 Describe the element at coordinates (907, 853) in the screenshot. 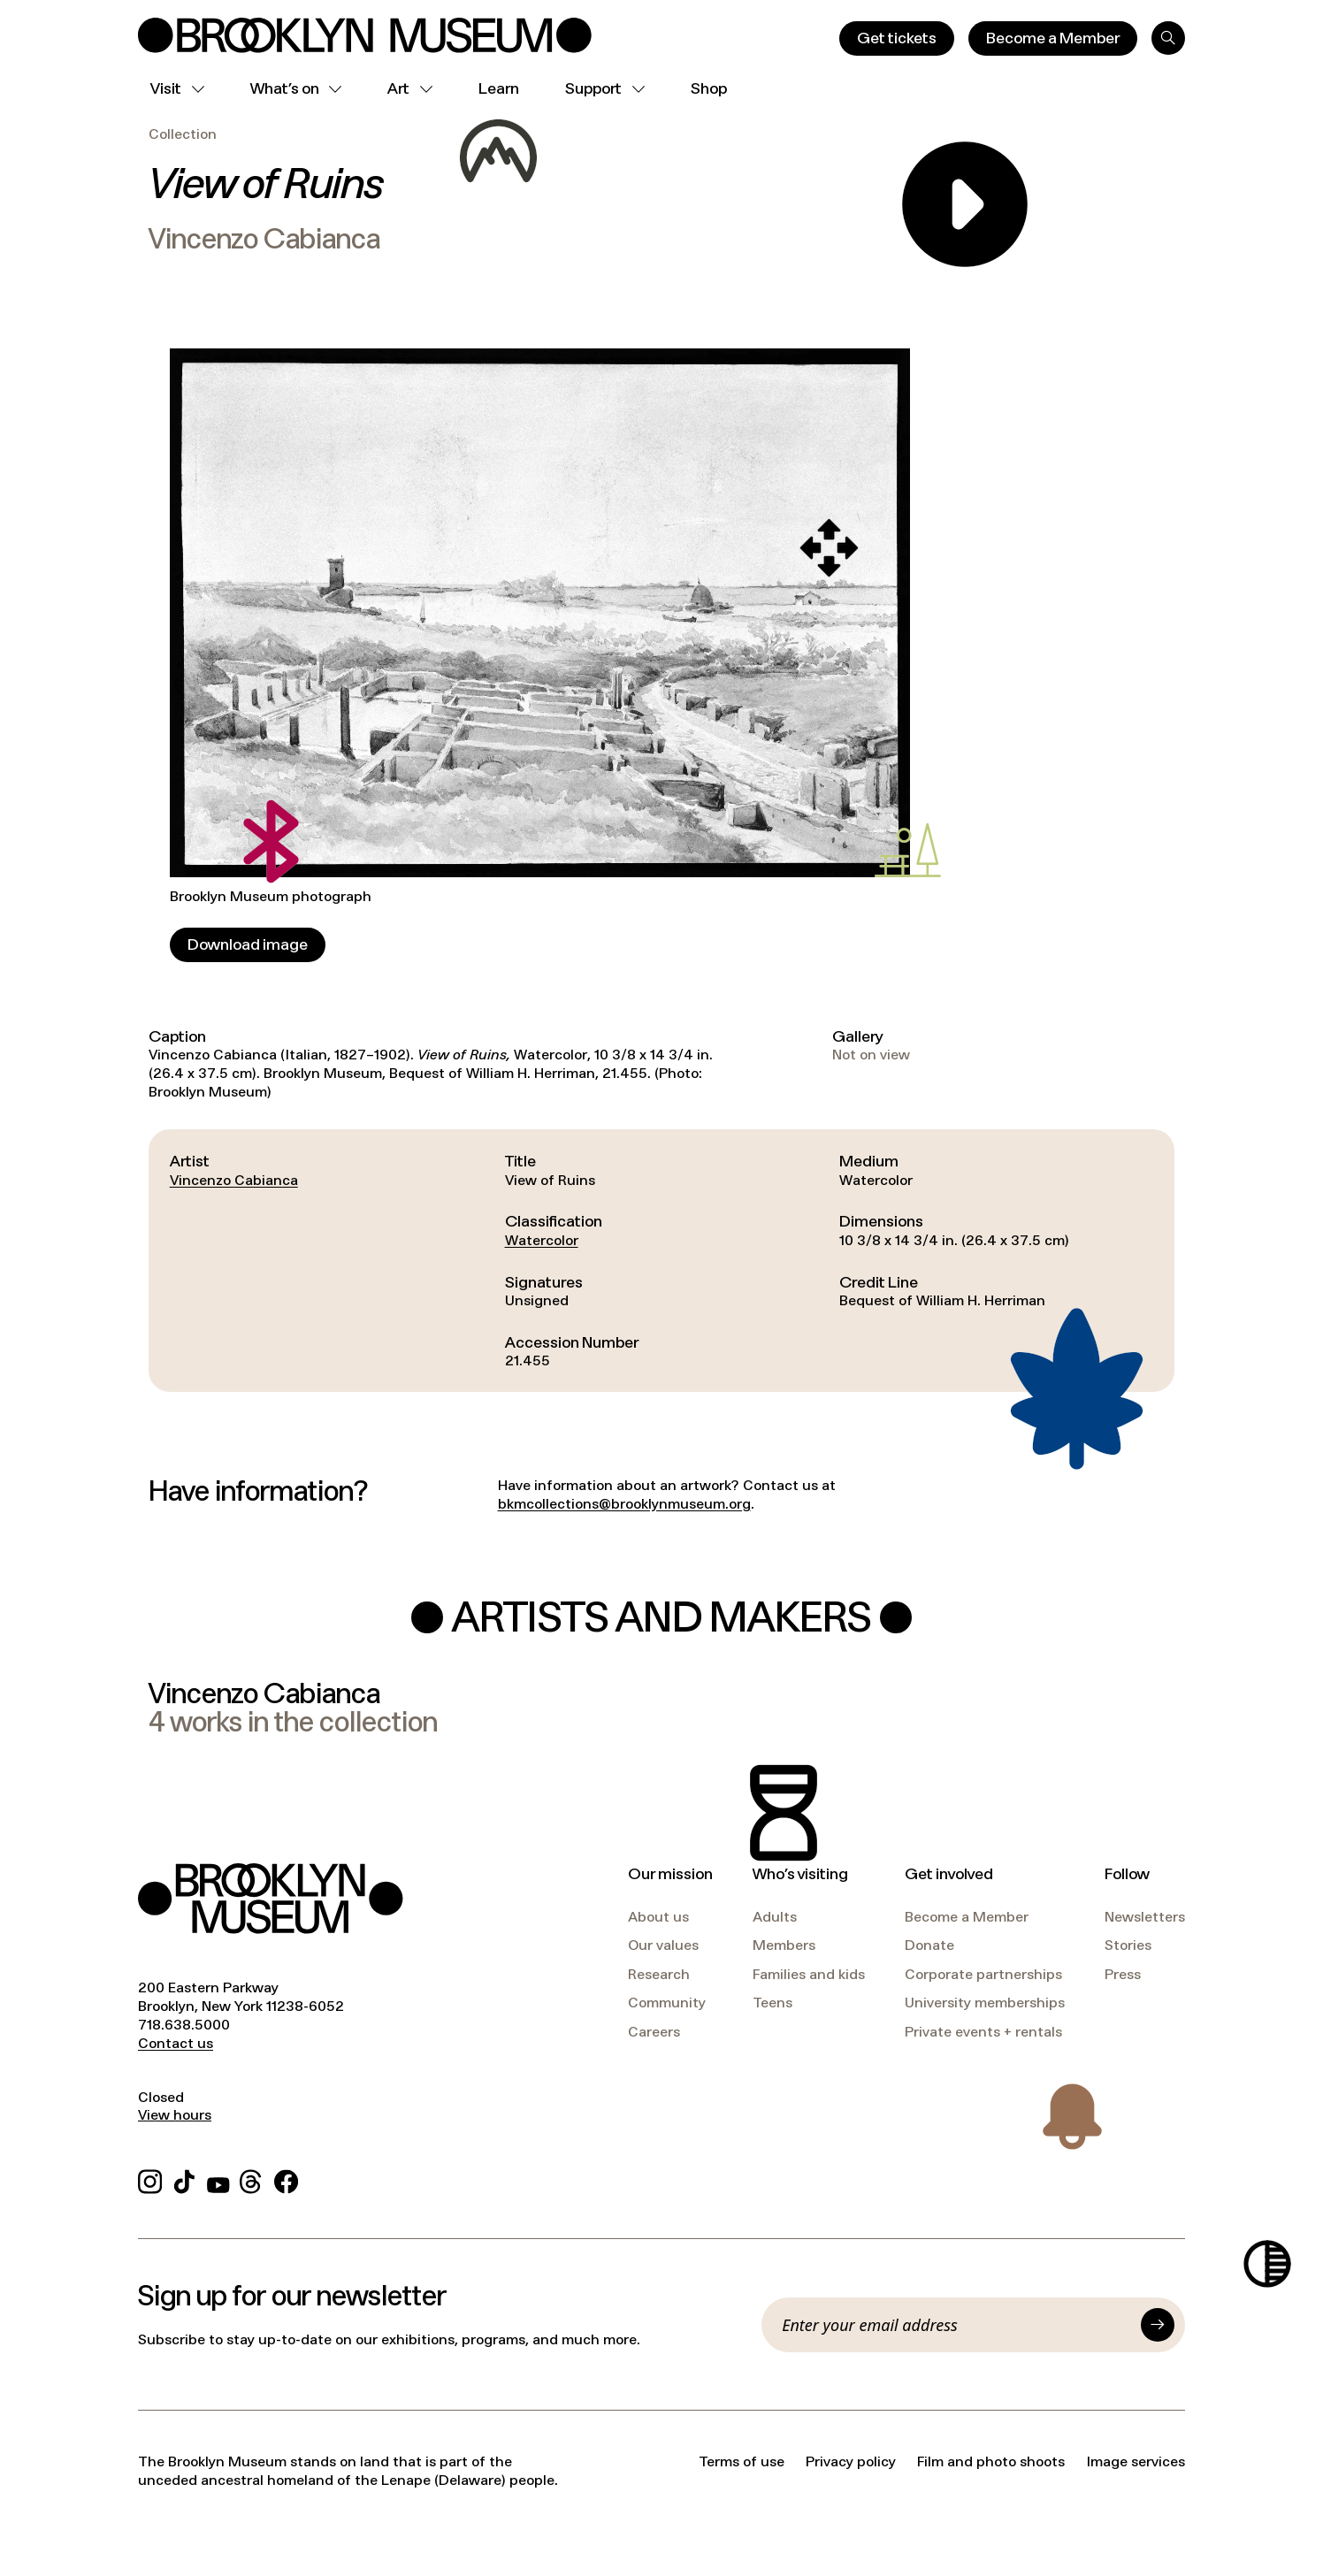

I see `view nearby parks or green spaces` at that location.